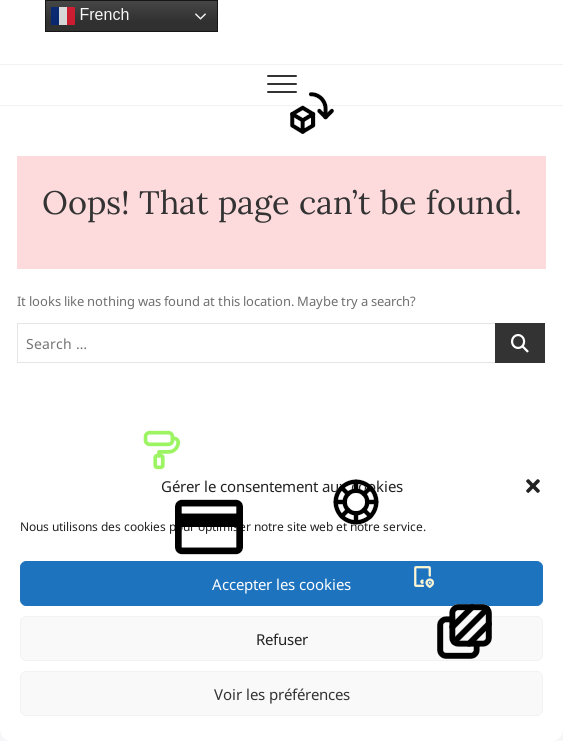 This screenshot has width=563, height=741. What do you see at coordinates (209, 527) in the screenshot?
I see `manage payment methods` at bounding box center [209, 527].